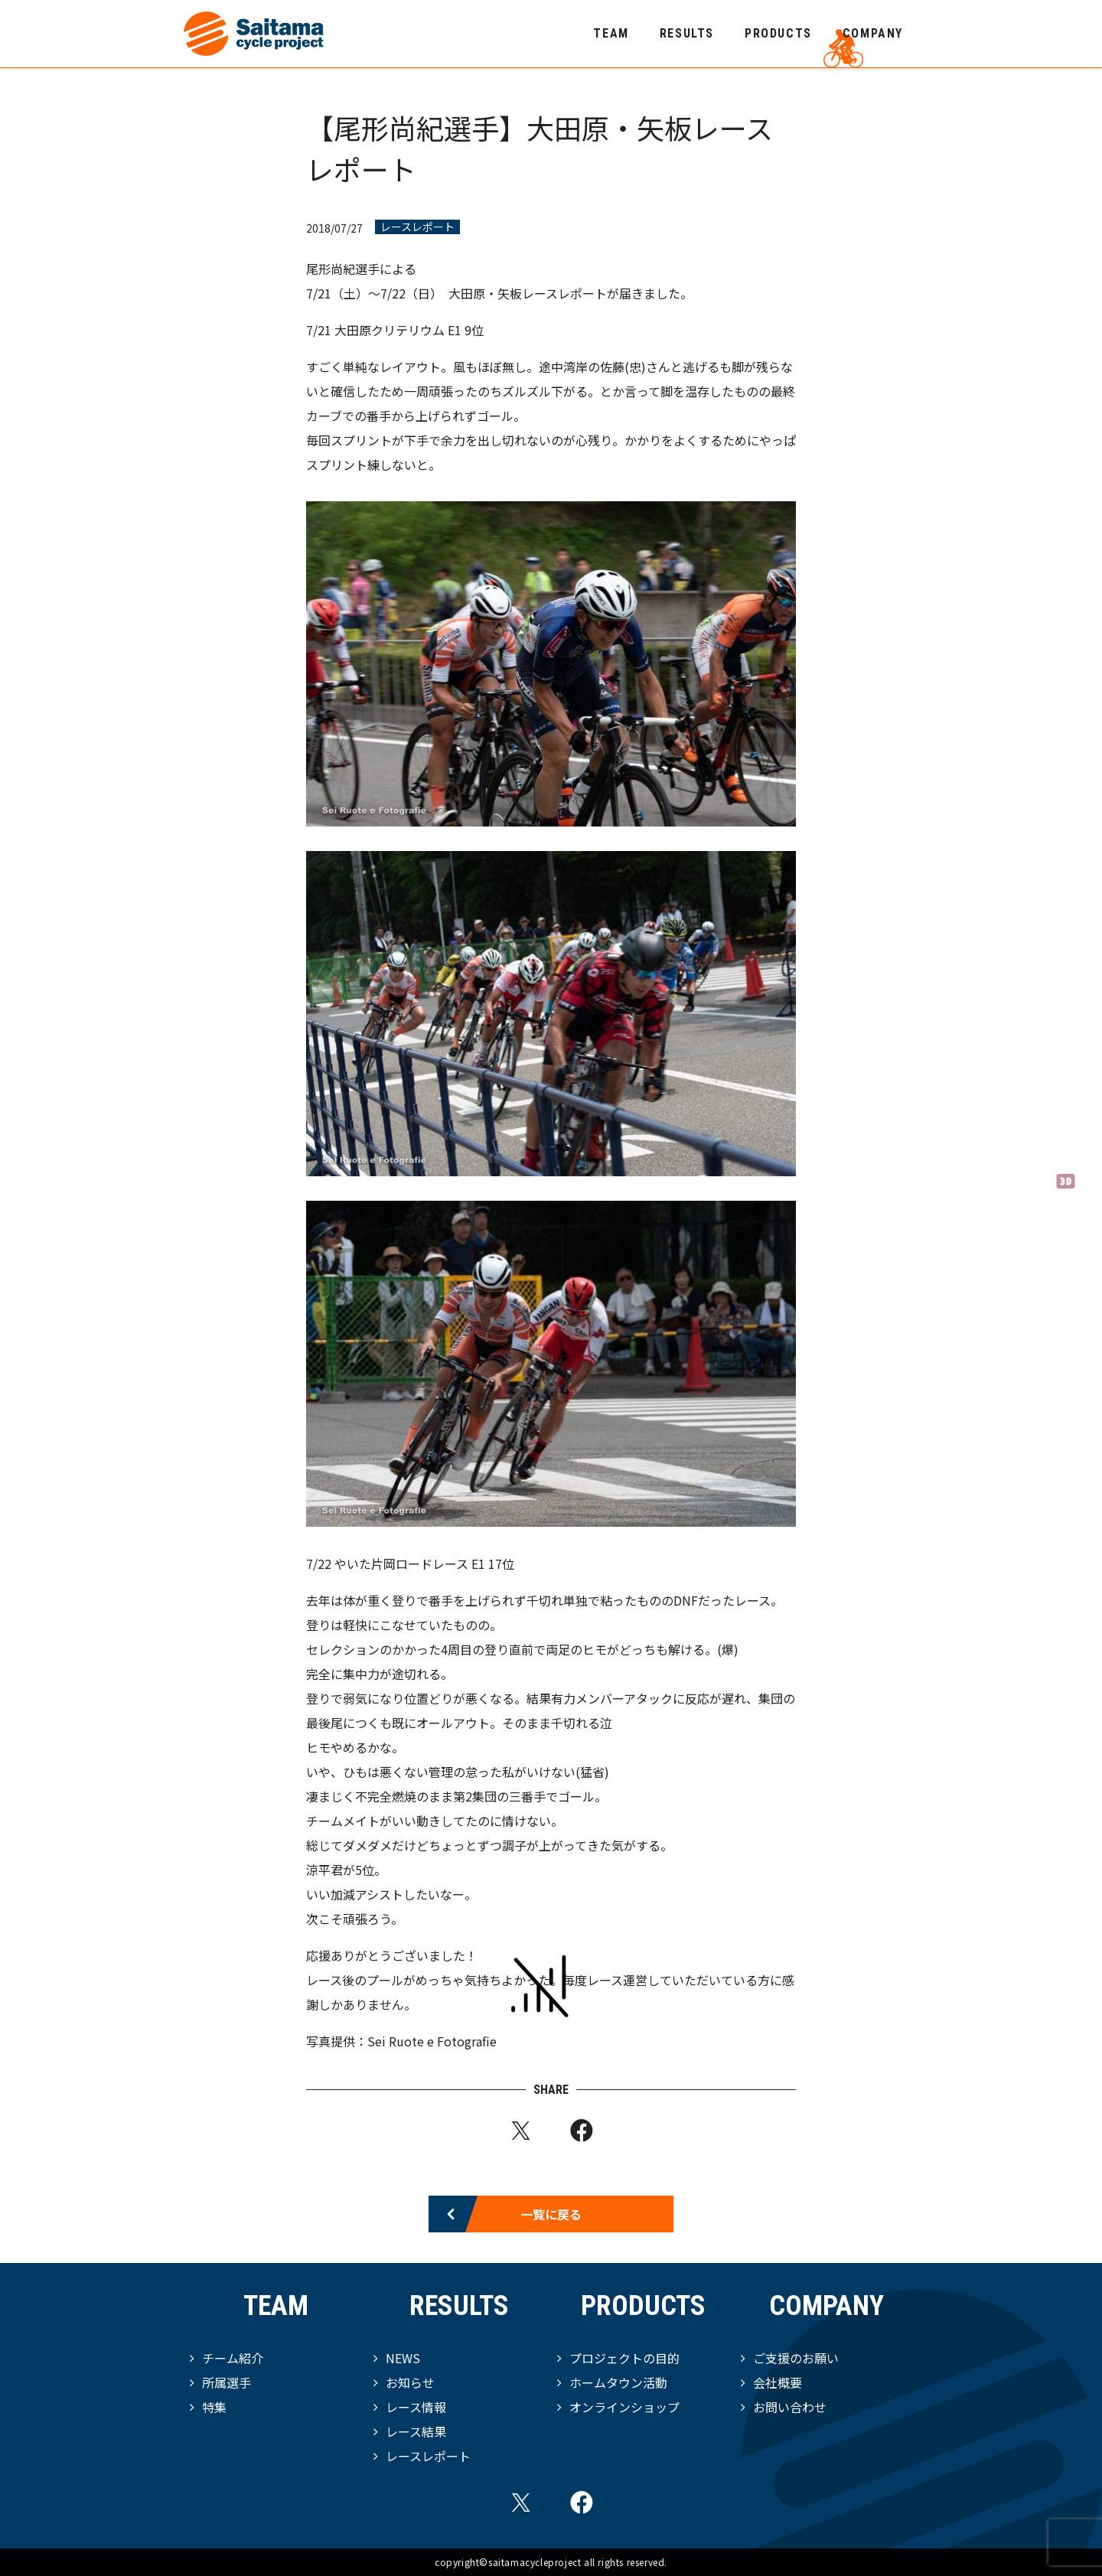  What do you see at coordinates (541, 1987) in the screenshot?
I see `indicates no cellular signal or network connection` at bounding box center [541, 1987].